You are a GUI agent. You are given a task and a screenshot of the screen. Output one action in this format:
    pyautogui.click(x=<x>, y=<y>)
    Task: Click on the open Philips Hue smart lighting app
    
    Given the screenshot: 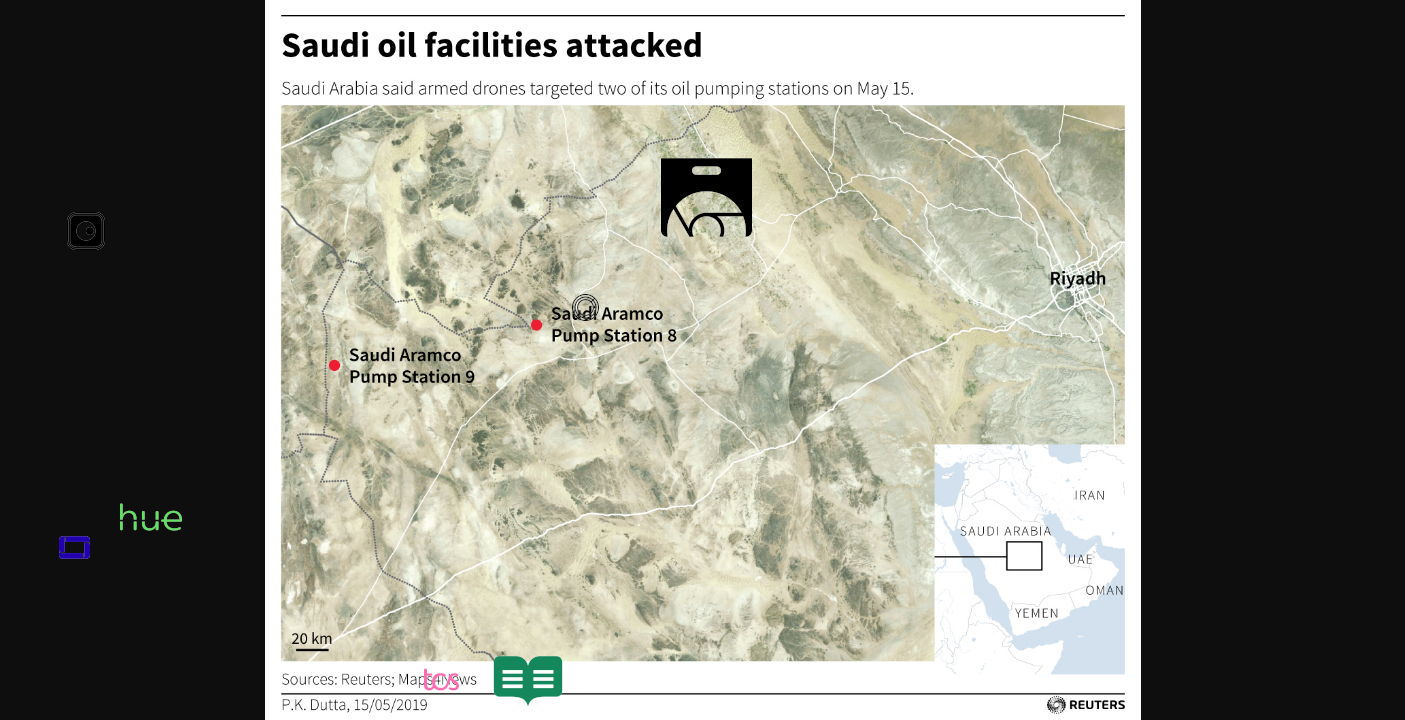 What is the action you would take?
    pyautogui.click(x=151, y=517)
    